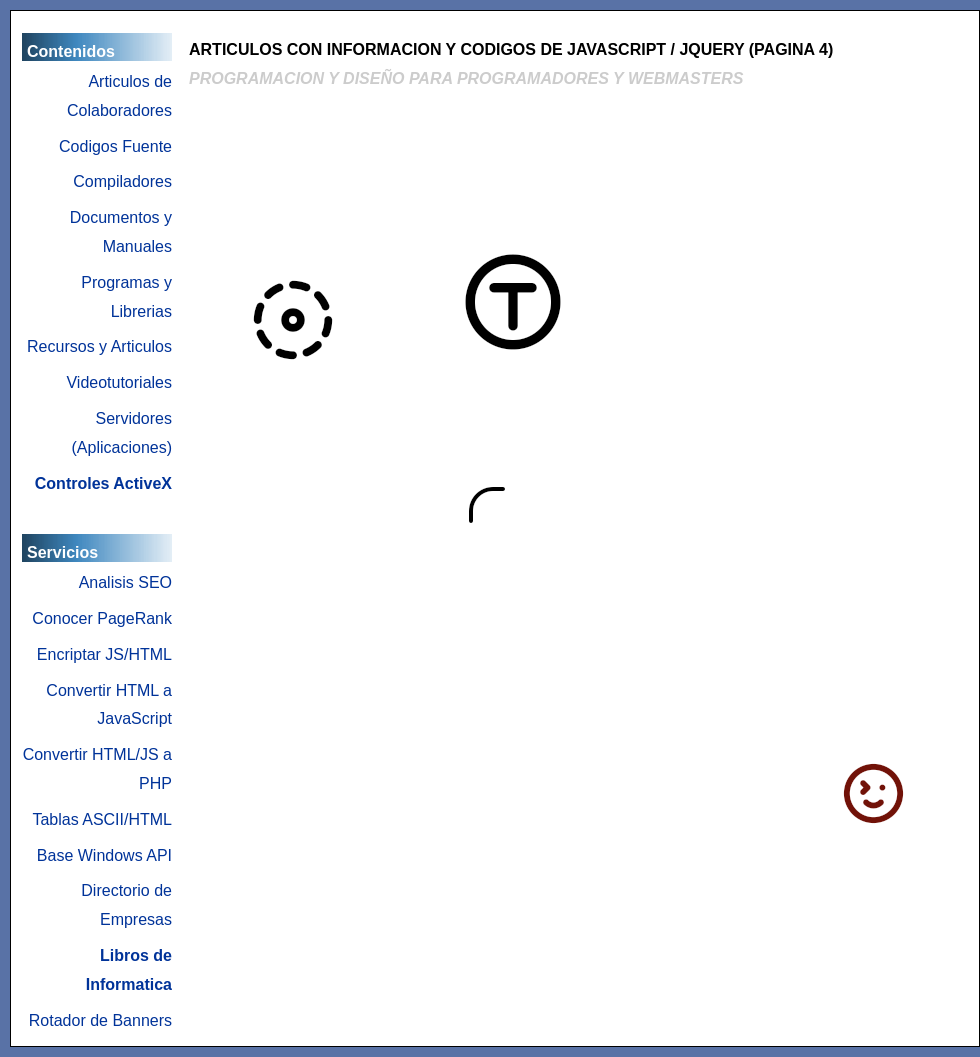 This screenshot has height=1057, width=980. Describe the element at coordinates (873, 793) in the screenshot. I see `add a playful or winking emoji to your message` at that location.